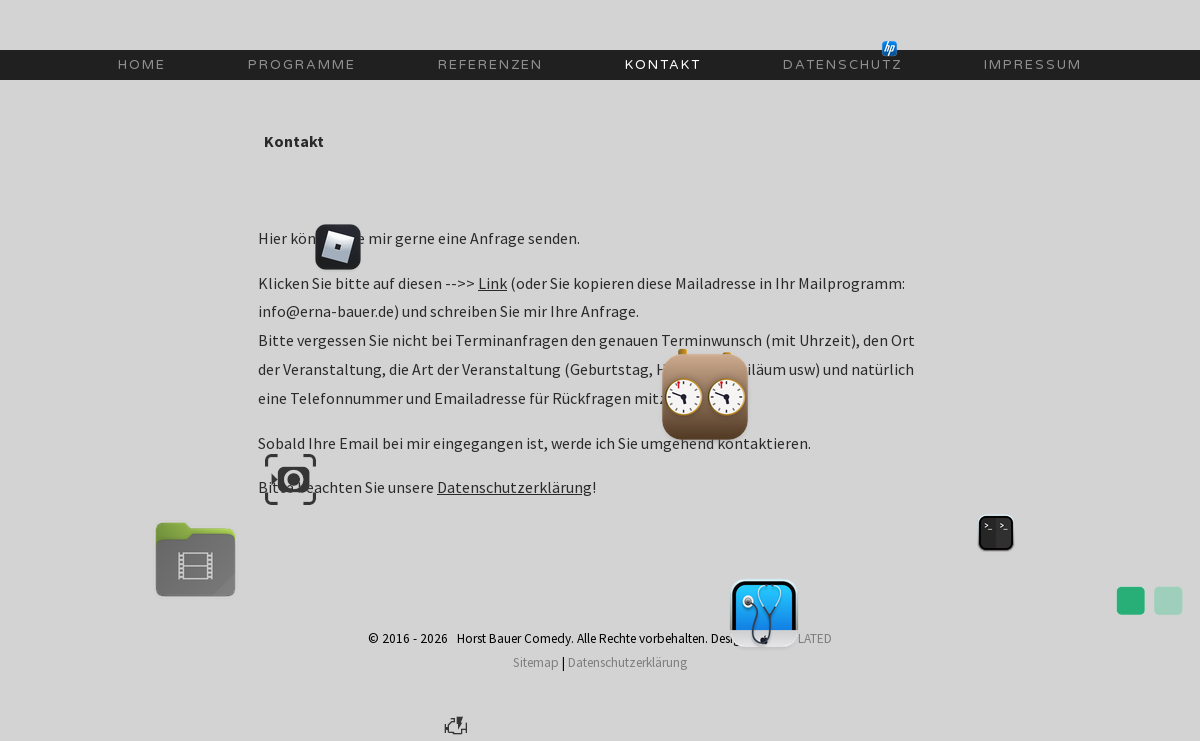 This screenshot has height=741, width=1200. I want to click on check engine diagnostic alerts, so click(455, 727).